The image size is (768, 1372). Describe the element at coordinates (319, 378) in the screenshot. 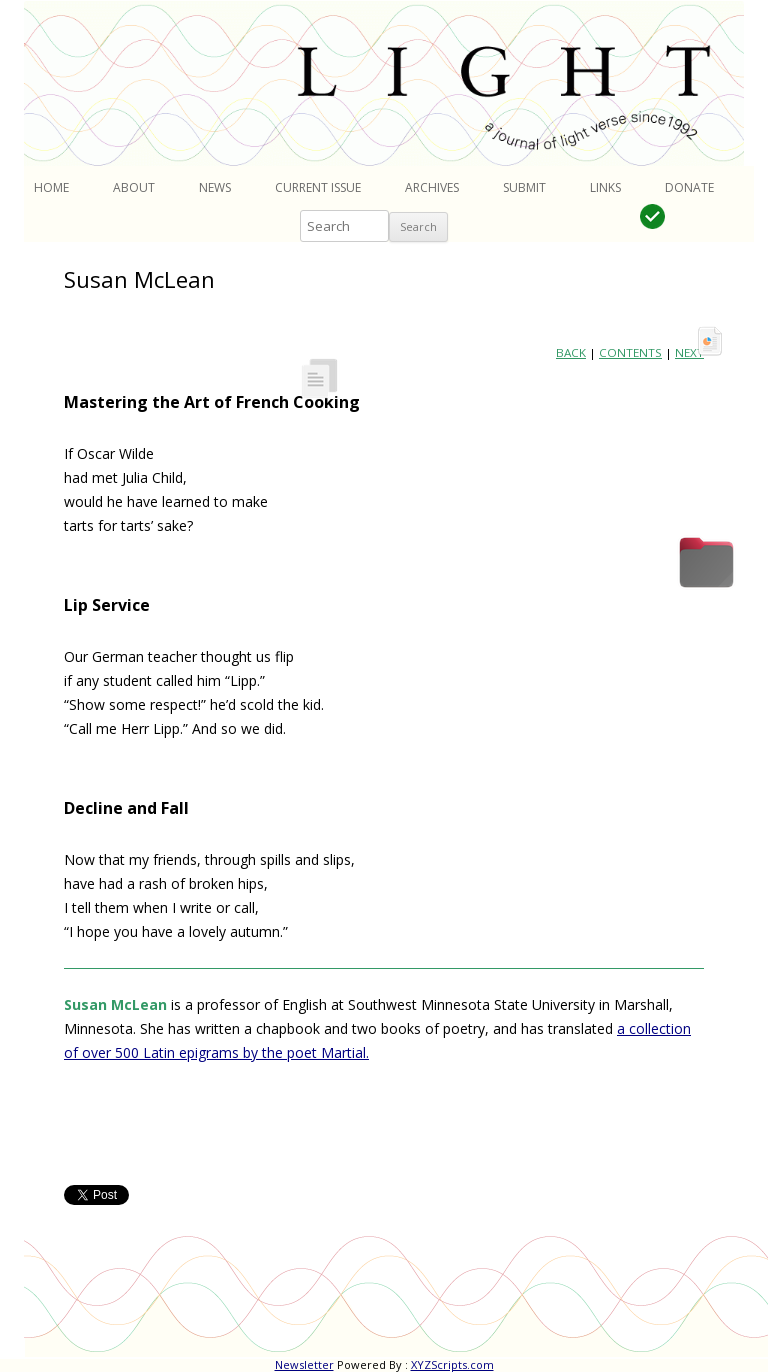

I see `indicates a folder contains documents` at that location.